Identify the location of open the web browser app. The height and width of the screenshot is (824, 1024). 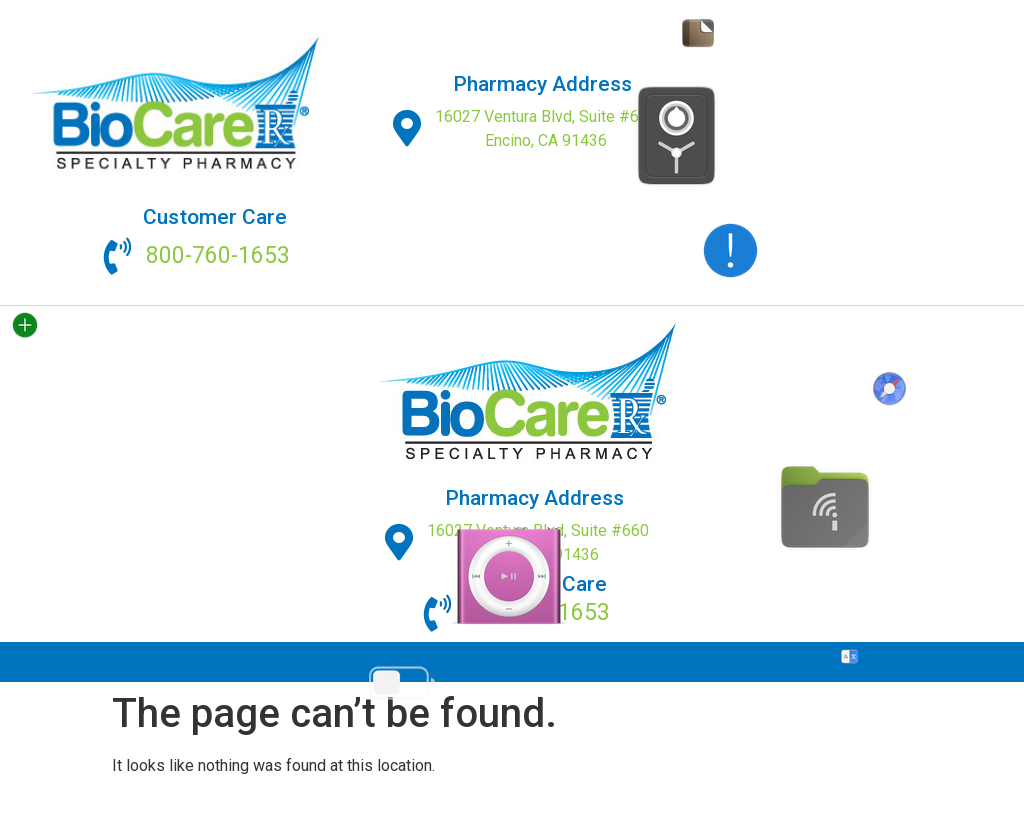
(889, 388).